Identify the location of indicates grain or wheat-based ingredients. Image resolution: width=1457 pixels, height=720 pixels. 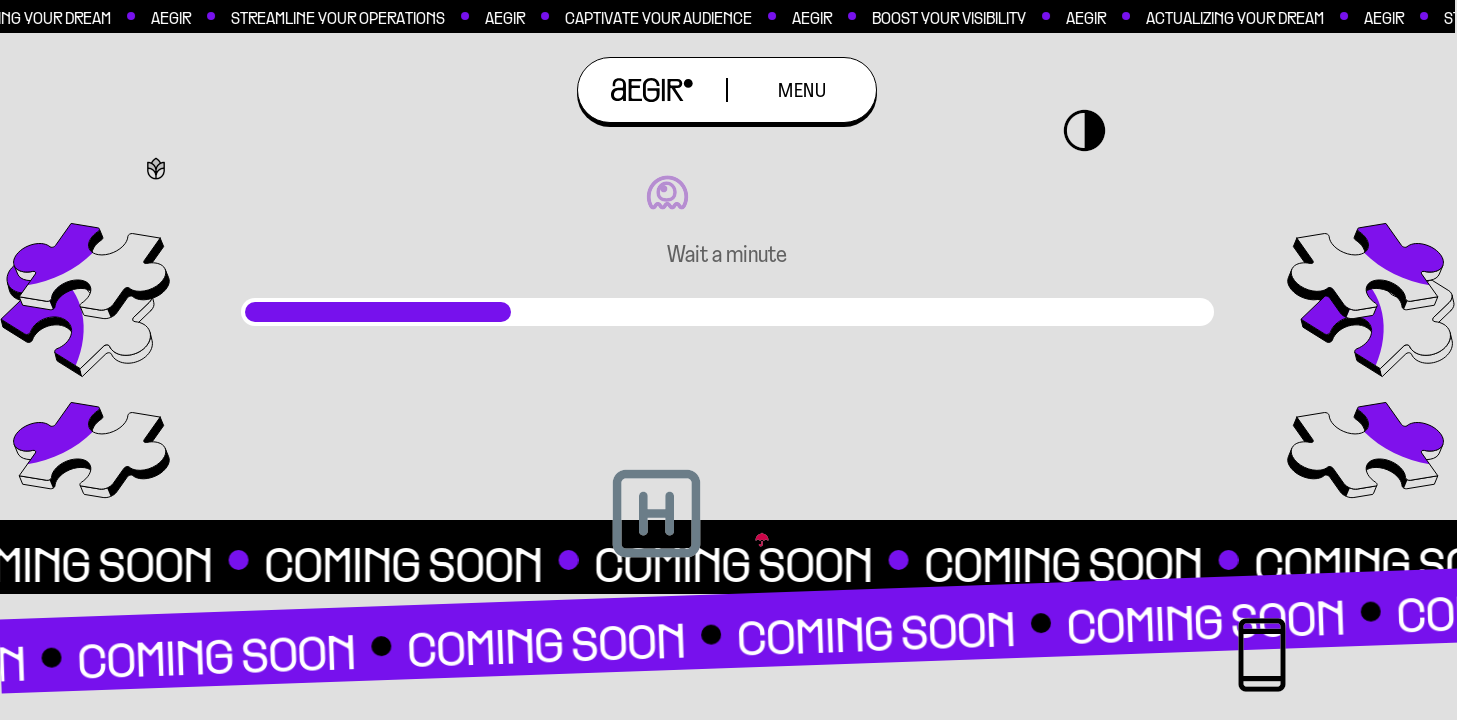
(156, 169).